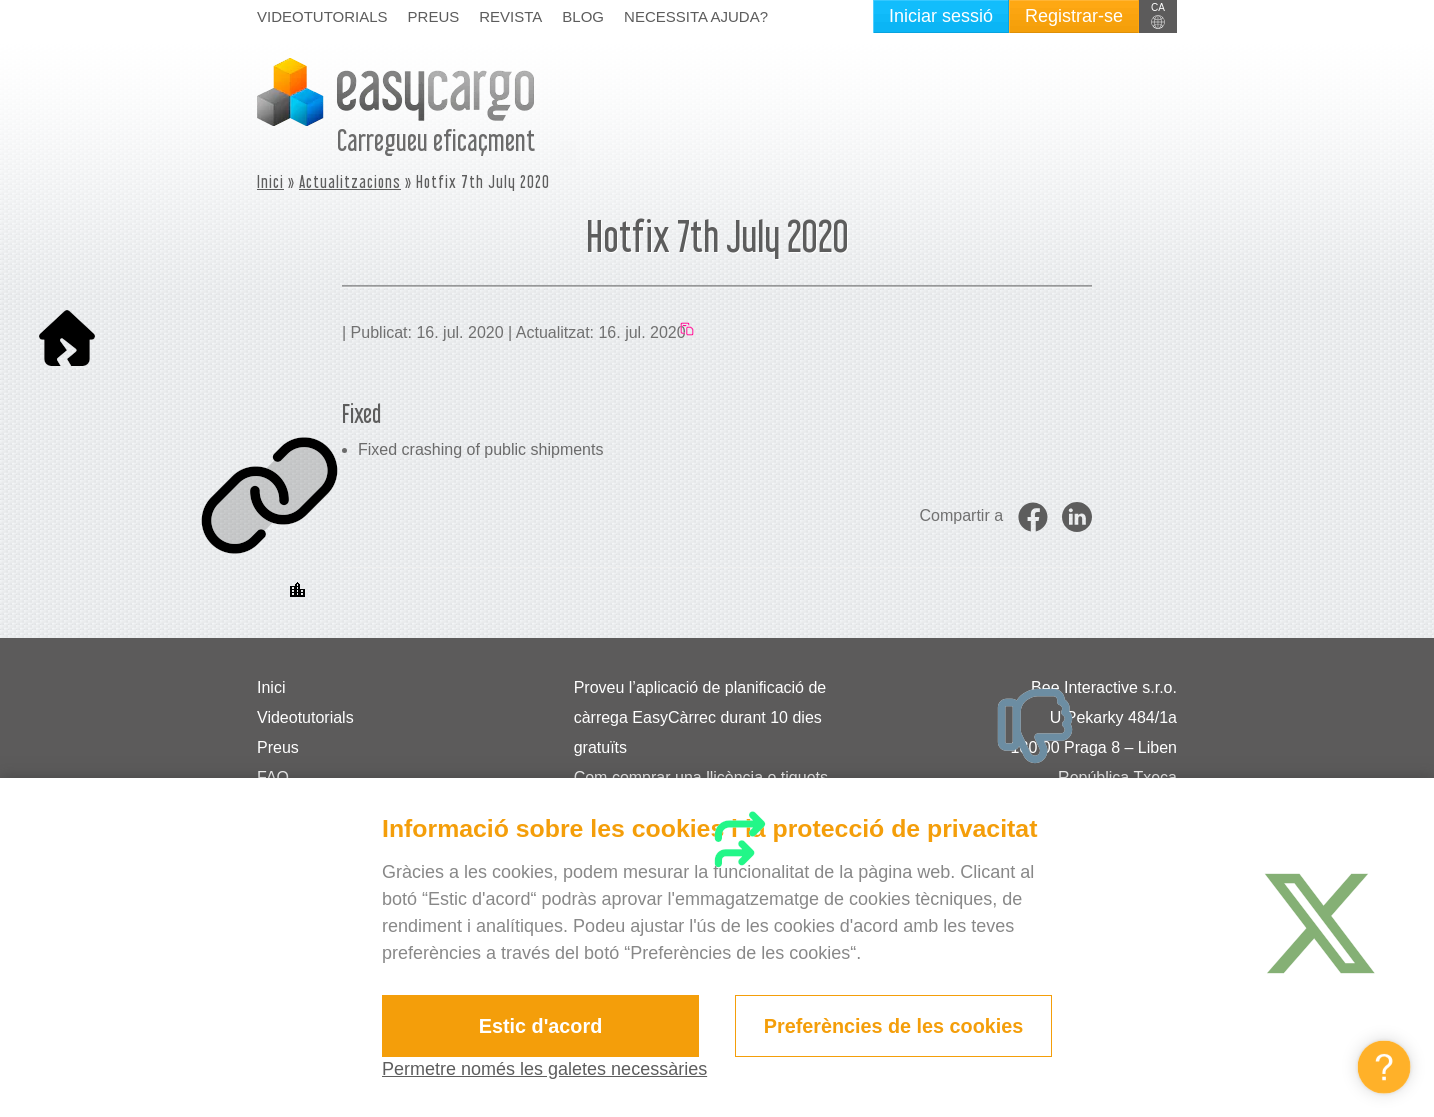 The width and height of the screenshot is (1434, 1117). What do you see at coordinates (67, 338) in the screenshot?
I see `report property damage` at bounding box center [67, 338].